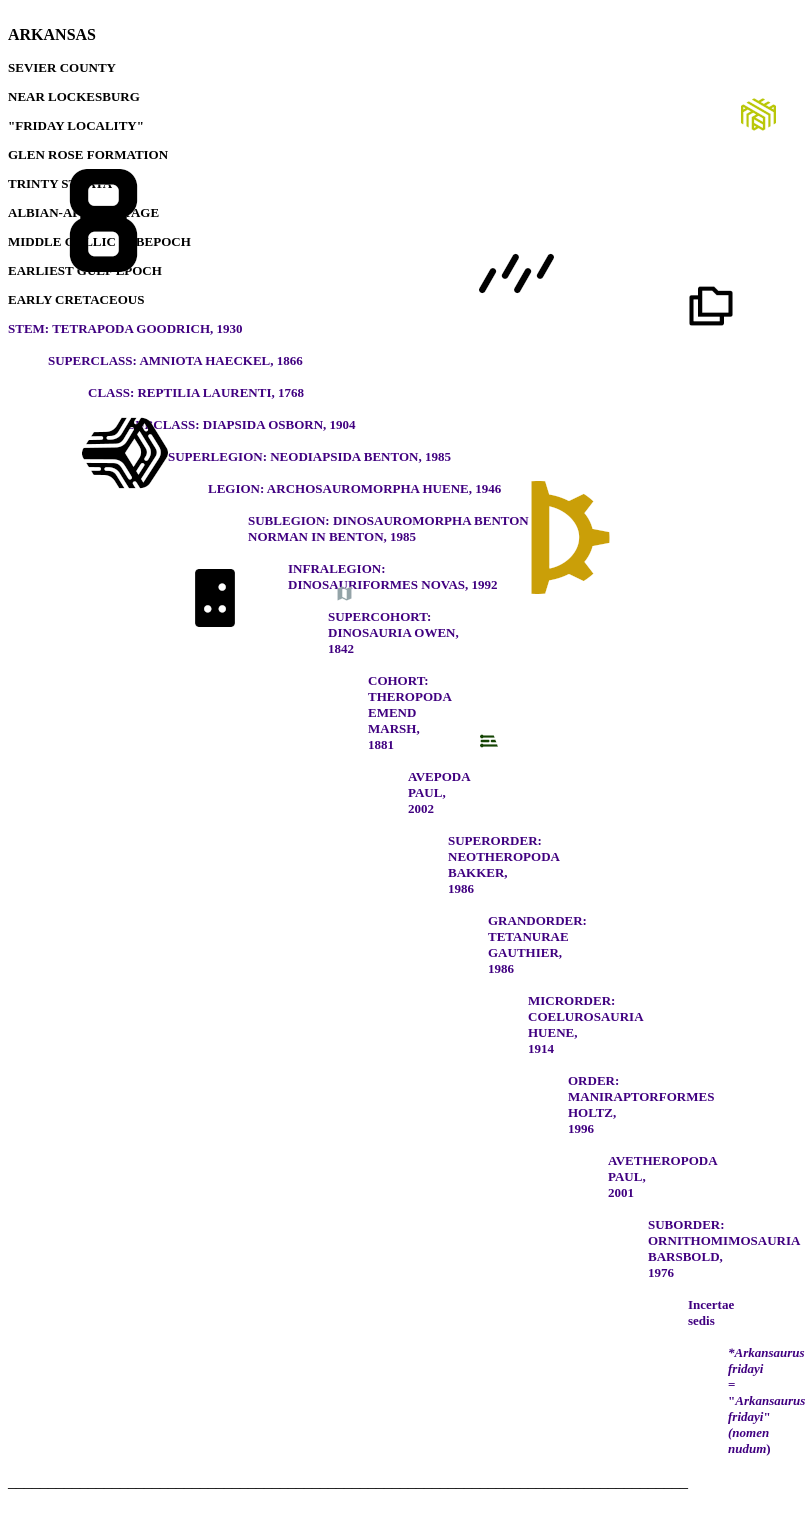  Describe the element at coordinates (344, 593) in the screenshot. I see `open map view` at that location.